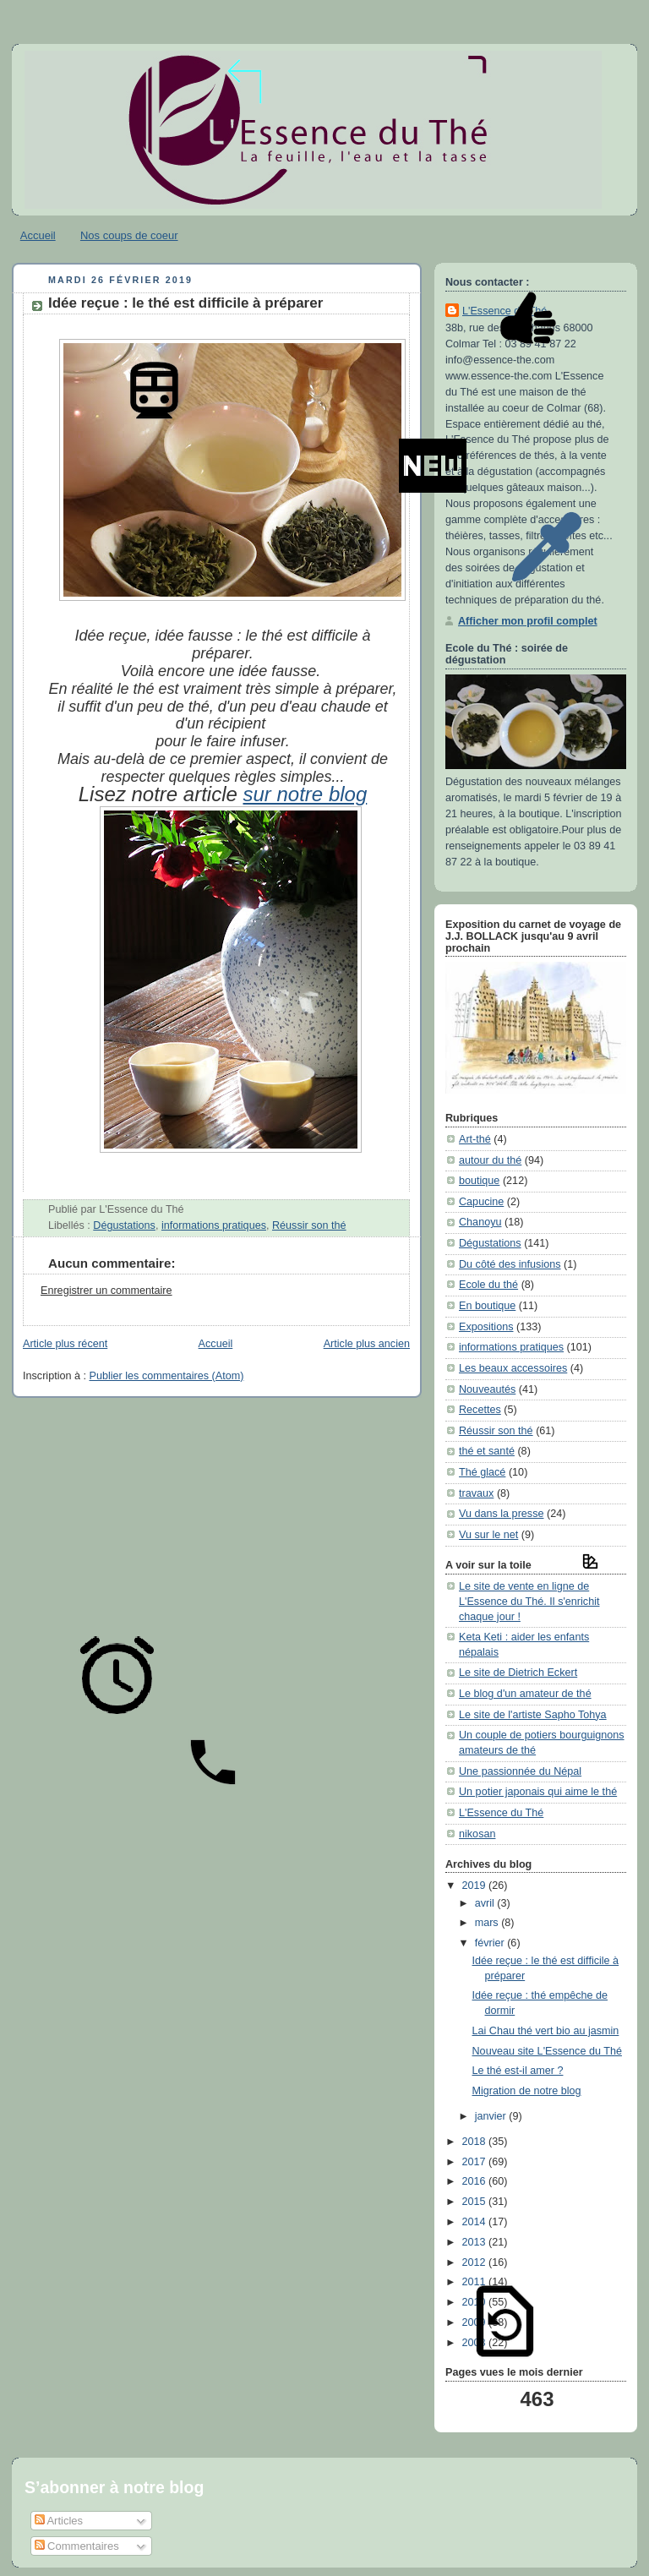  Describe the element at coordinates (504, 2321) in the screenshot. I see `restore a previous version of a document` at that location.